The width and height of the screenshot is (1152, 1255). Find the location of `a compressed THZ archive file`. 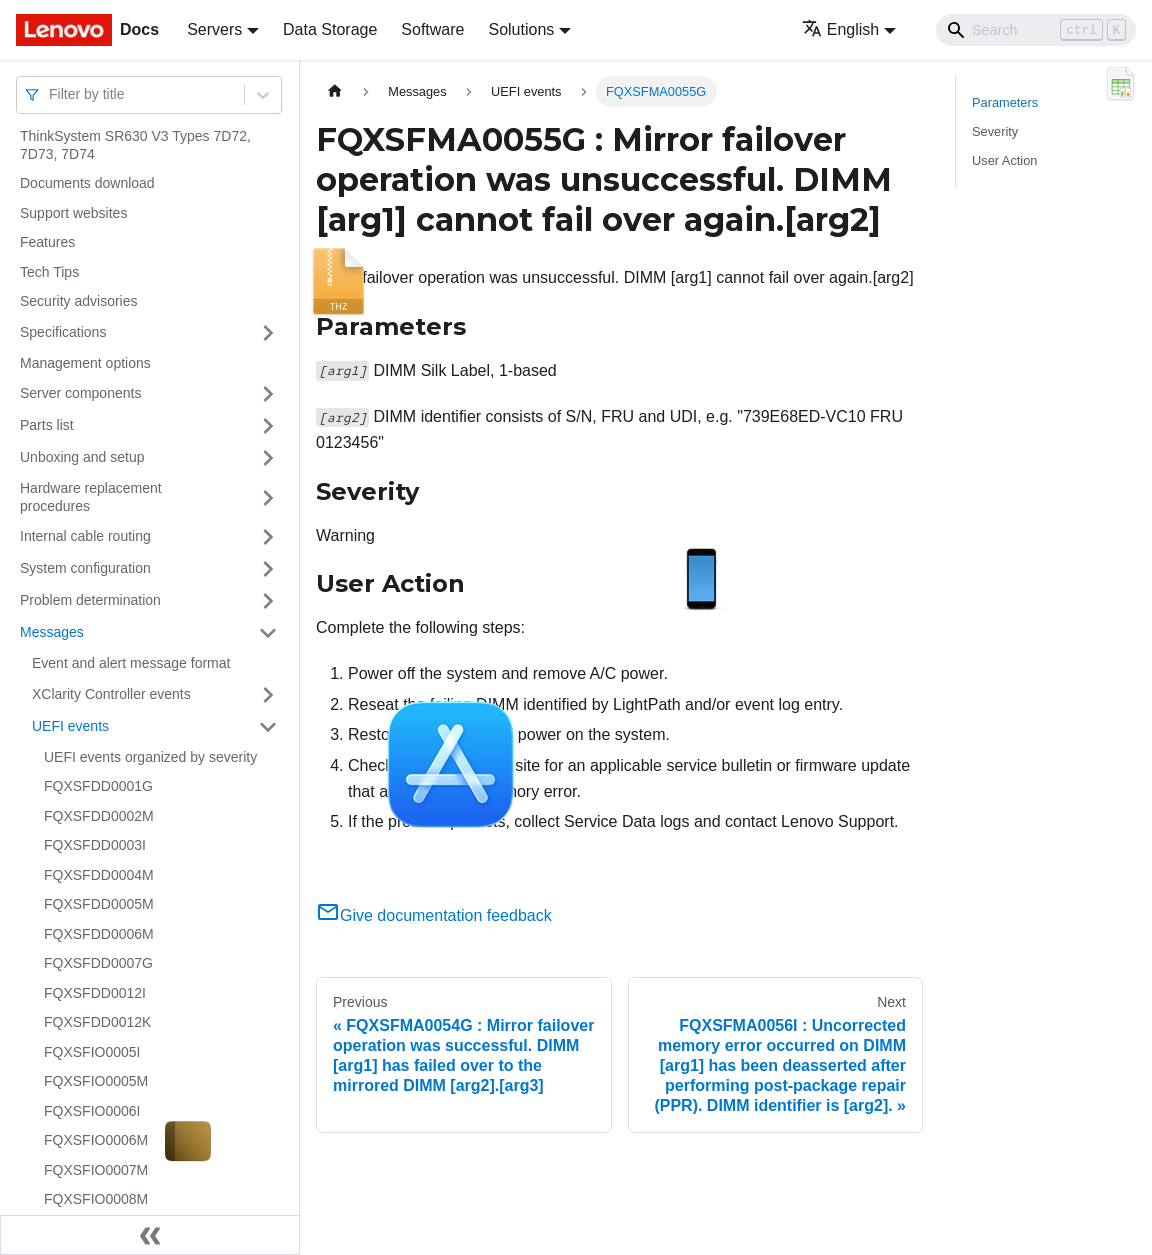

a compressed THZ archive file is located at coordinates (338, 282).